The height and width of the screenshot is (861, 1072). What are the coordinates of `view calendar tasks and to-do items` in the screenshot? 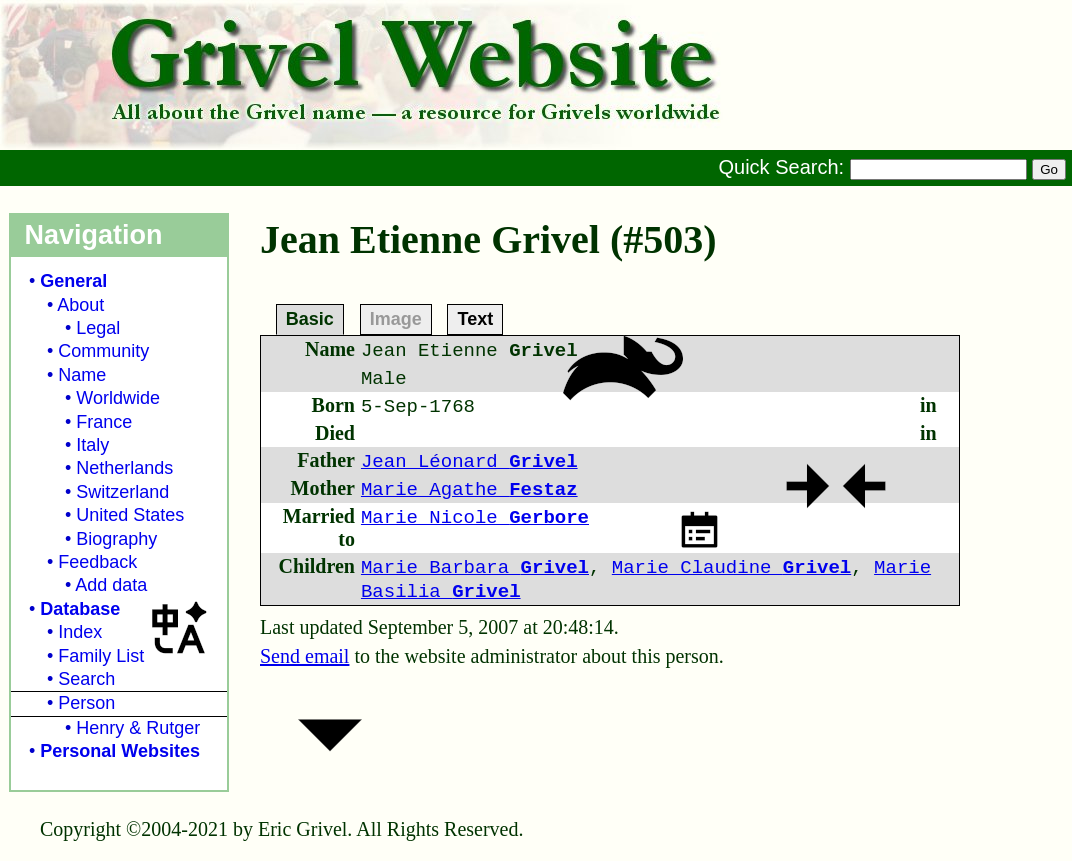 It's located at (699, 531).